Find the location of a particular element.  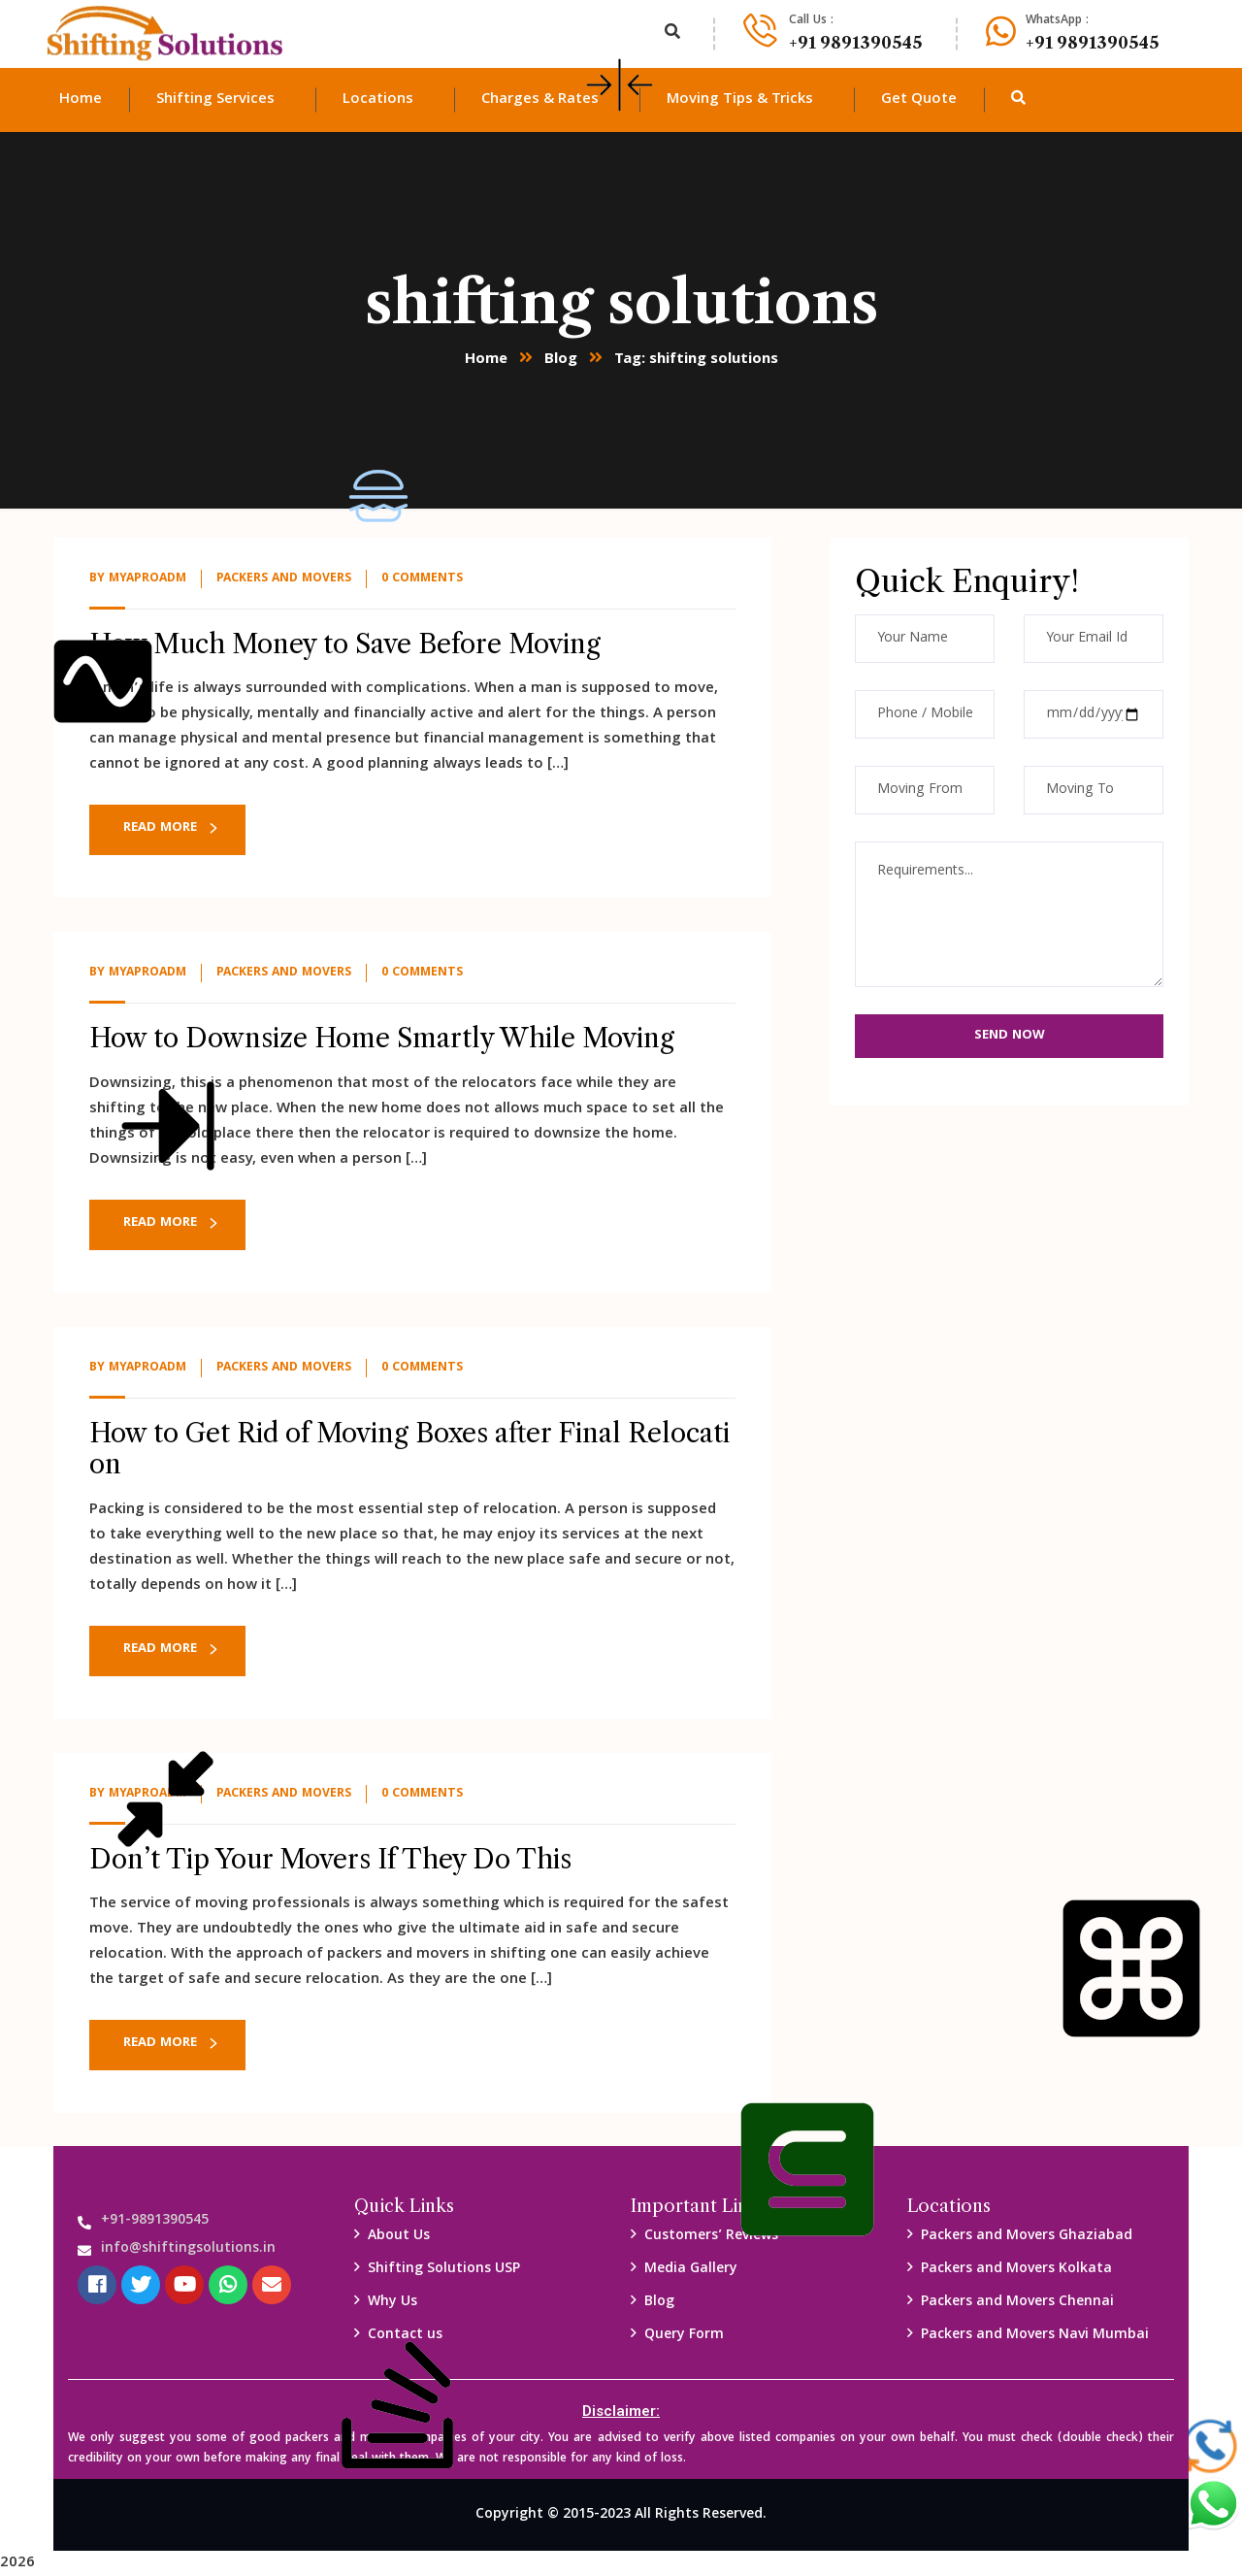

indicates a subset relationship in mathematical or data contexts is located at coordinates (807, 2169).